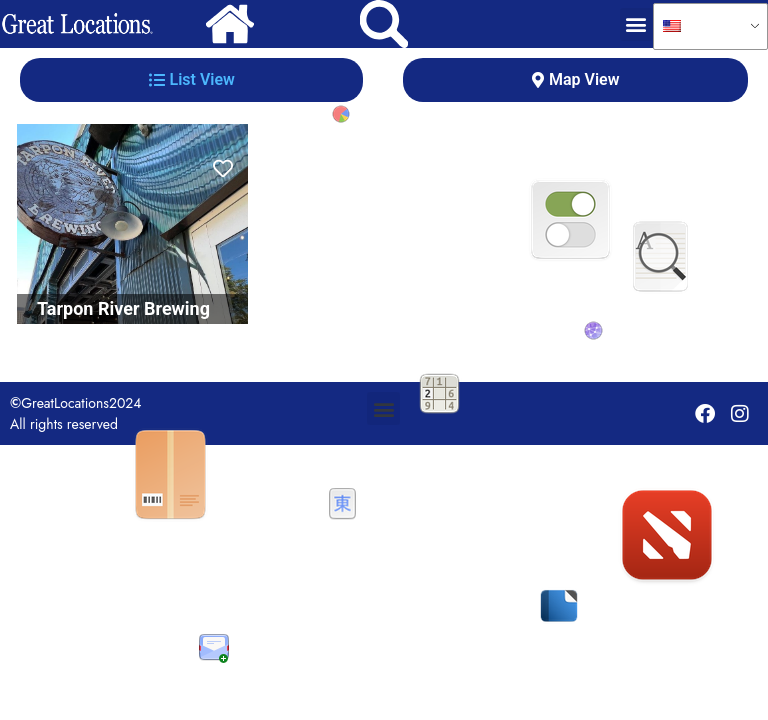 The width and height of the screenshot is (768, 720). What do you see at coordinates (660, 256) in the screenshot?
I see `open document viewer application` at bounding box center [660, 256].